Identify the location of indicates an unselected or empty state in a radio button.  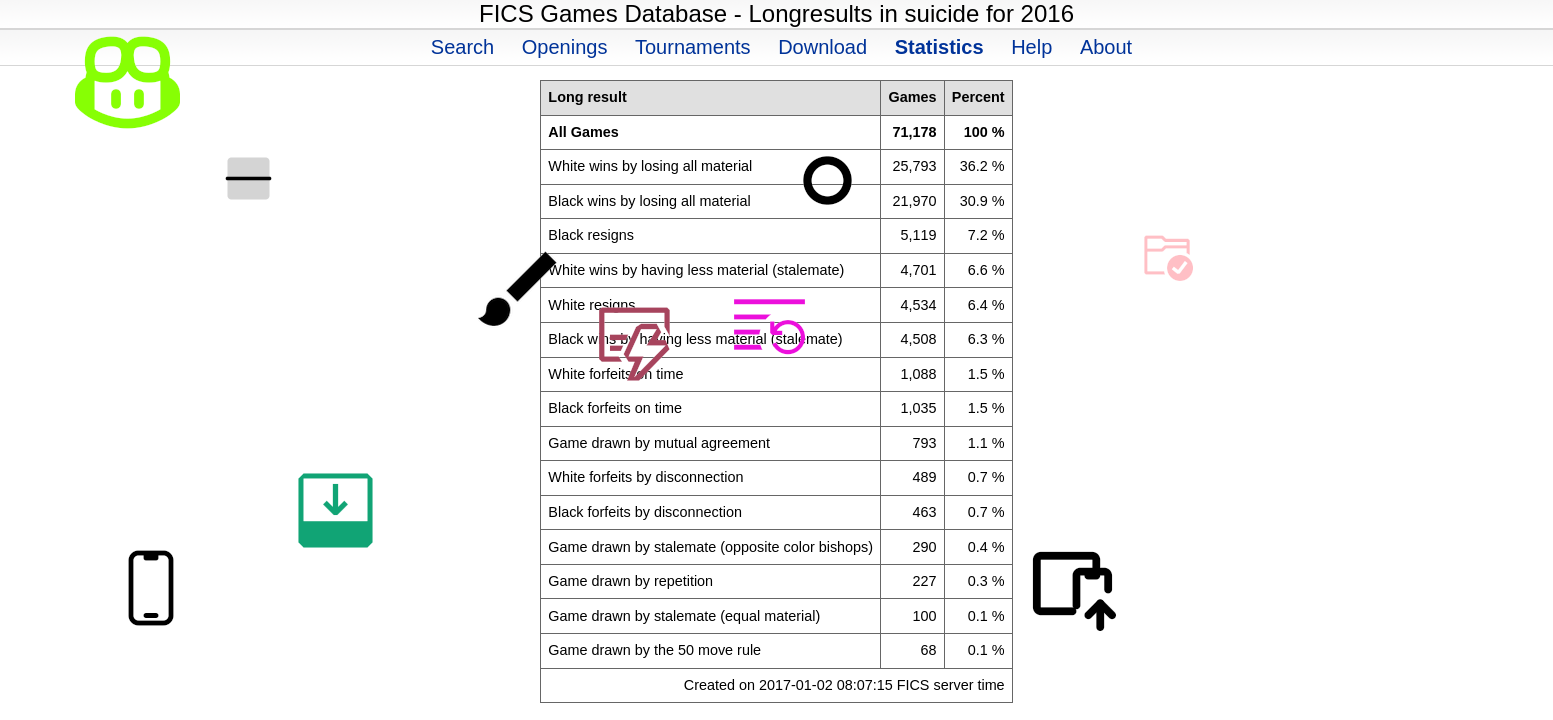
(827, 180).